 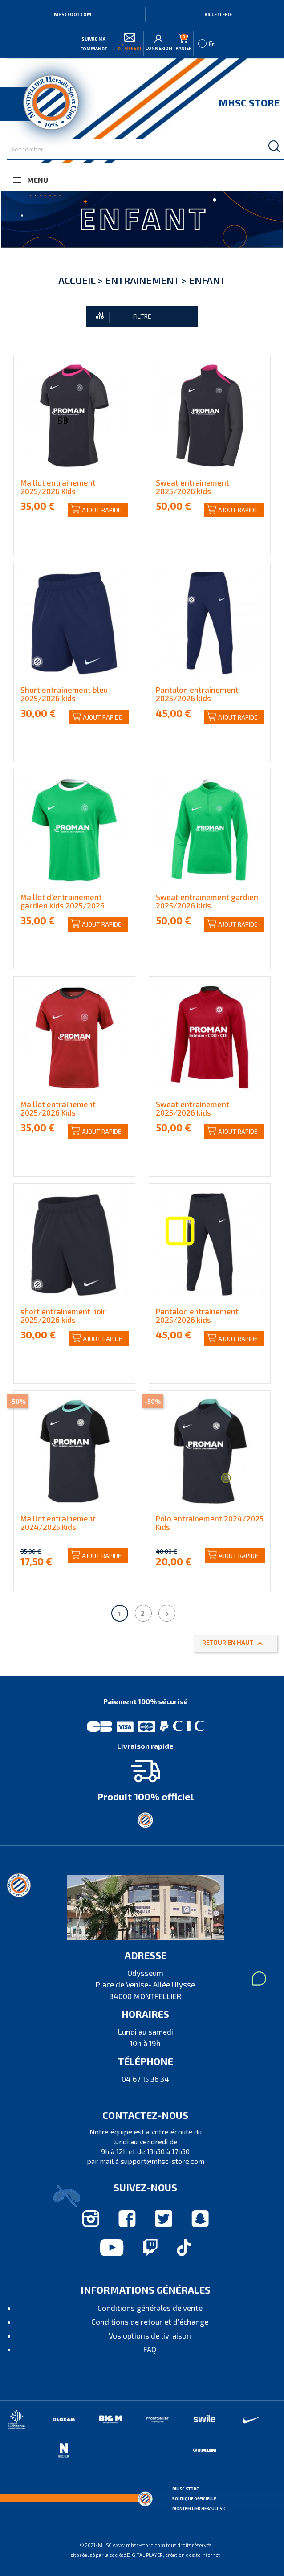 What do you see at coordinates (67, 2196) in the screenshot?
I see `end or decline a phone call` at bounding box center [67, 2196].